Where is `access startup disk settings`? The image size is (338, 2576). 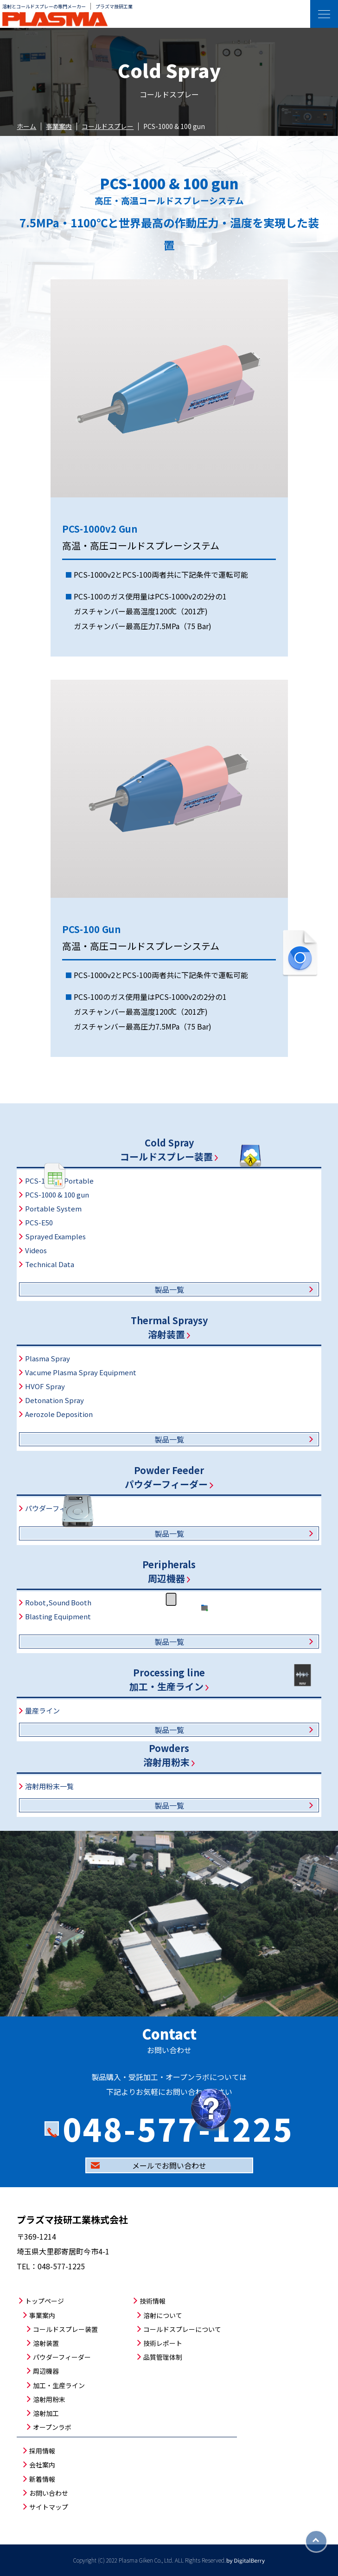
access startup disk settings is located at coordinates (77, 1512).